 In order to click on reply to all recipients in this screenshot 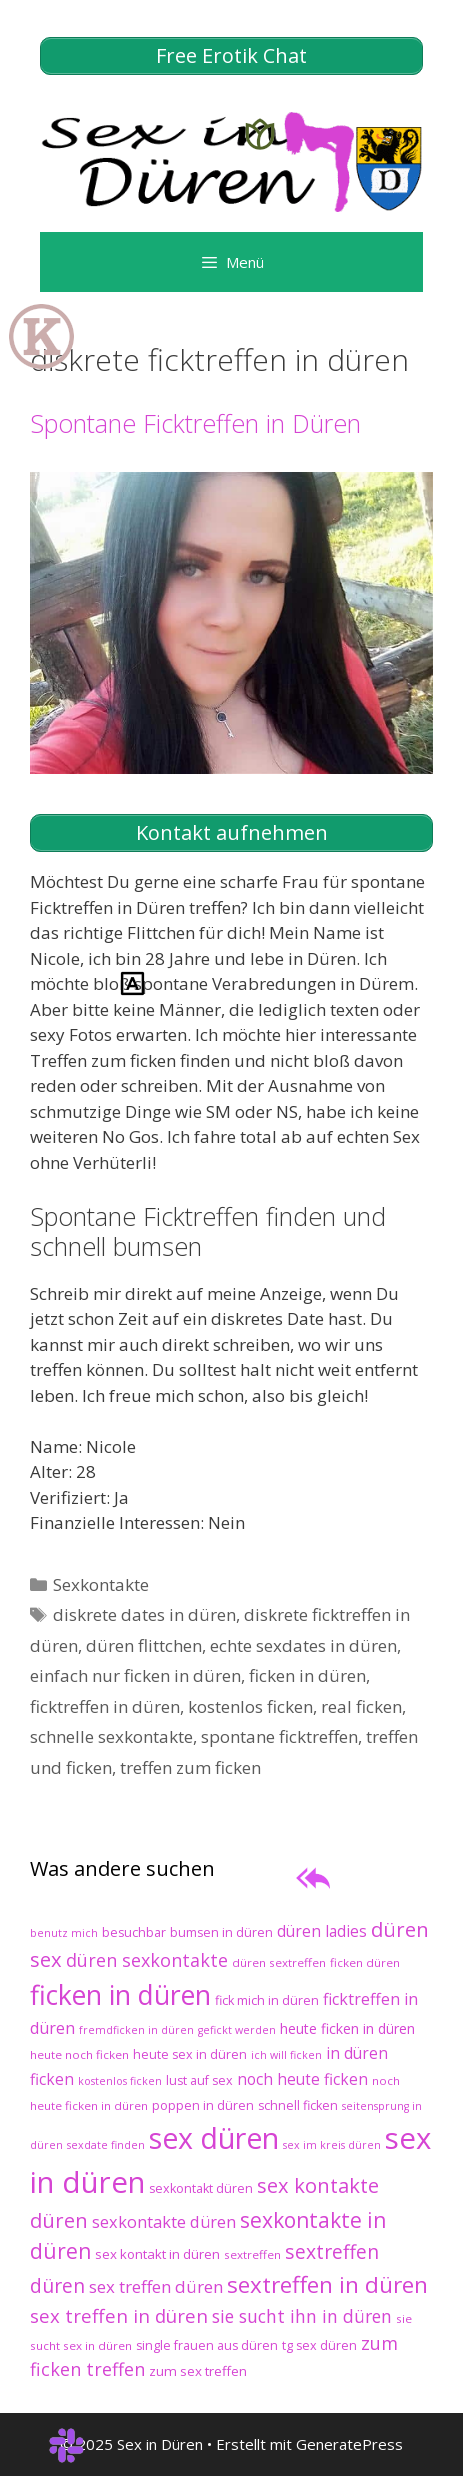, I will do `click(313, 1878)`.